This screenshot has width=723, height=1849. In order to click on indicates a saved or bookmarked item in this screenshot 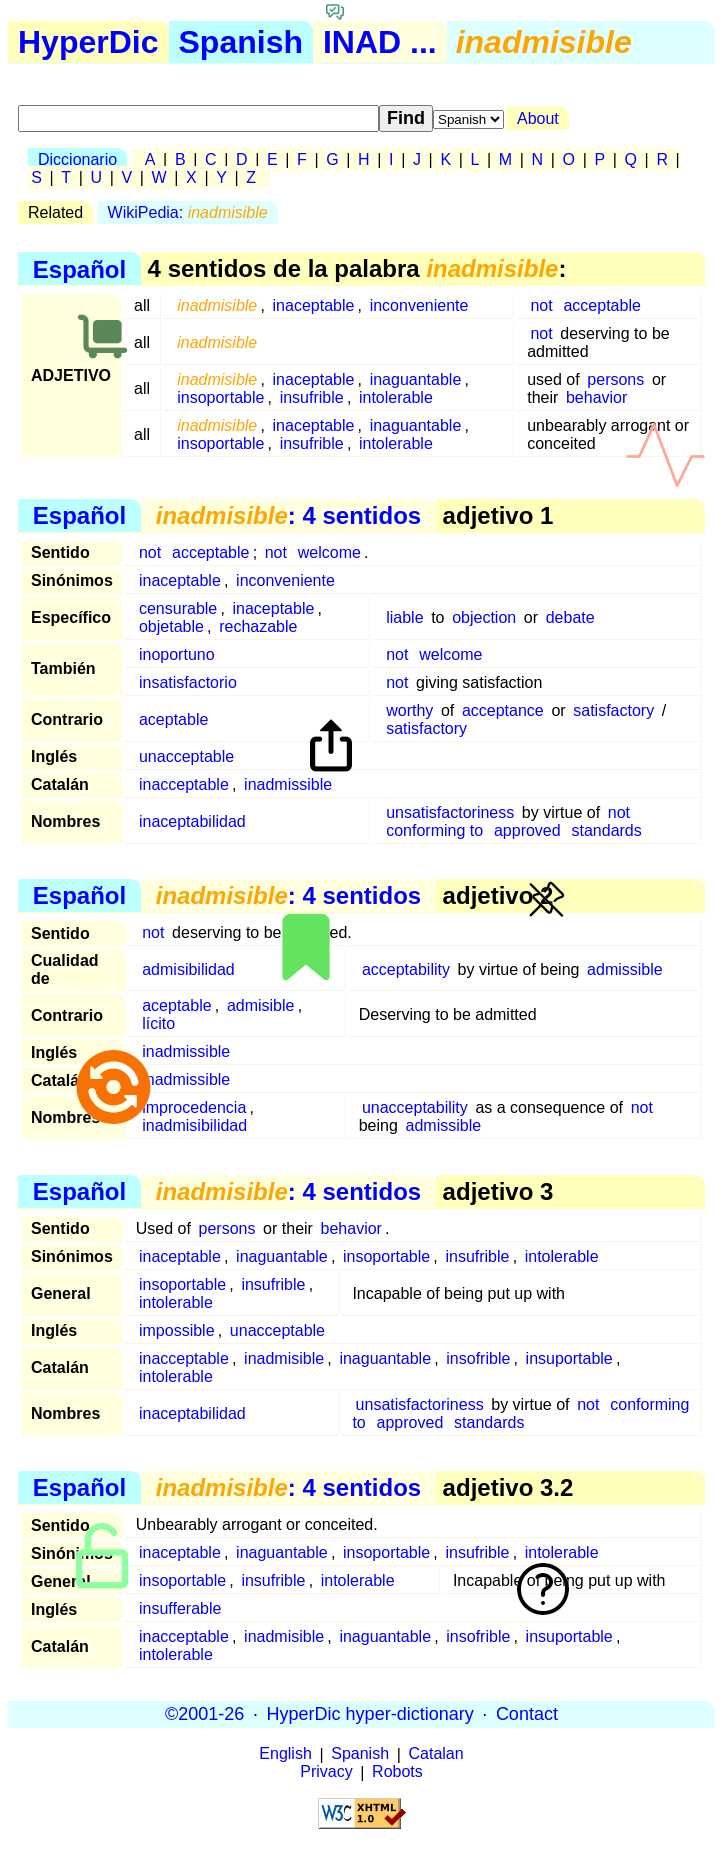, I will do `click(306, 947)`.